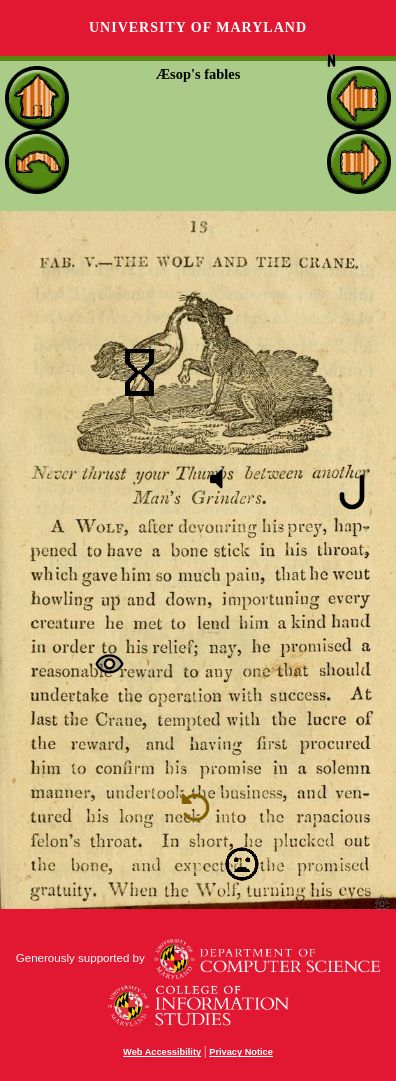  What do you see at coordinates (352, 492) in the screenshot?
I see `the letter J text element or keyboard shortcut indicator` at bounding box center [352, 492].